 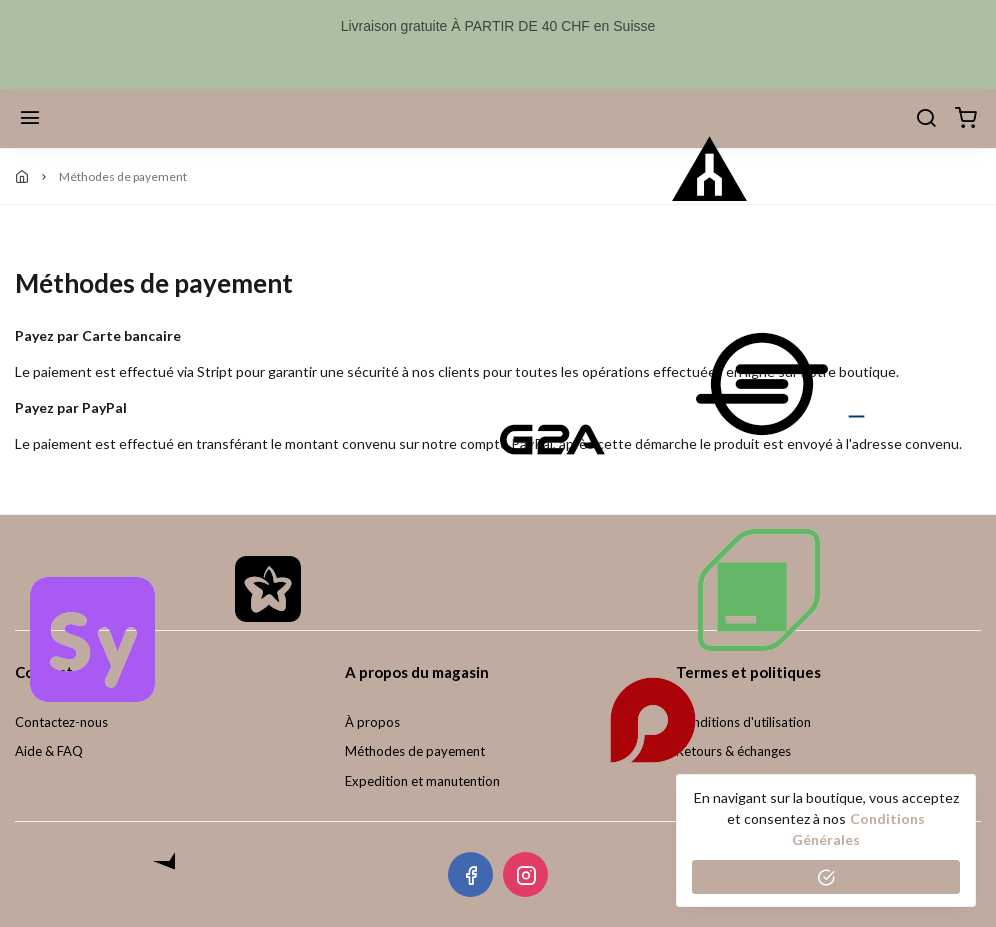 What do you see at coordinates (762, 384) in the screenshot?
I see `ioxhost web hosting service logo` at bounding box center [762, 384].